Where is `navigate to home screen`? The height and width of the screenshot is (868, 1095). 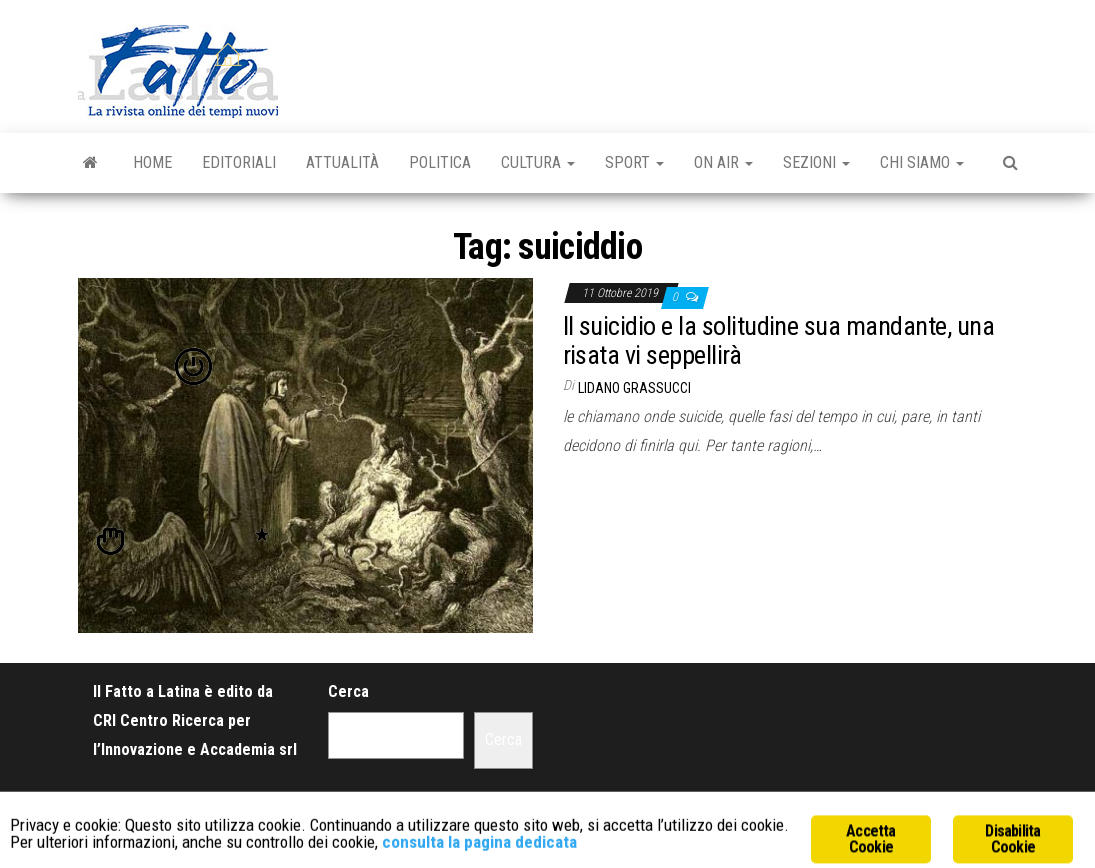 navigate to home screen is located at coordinates (228, 55).